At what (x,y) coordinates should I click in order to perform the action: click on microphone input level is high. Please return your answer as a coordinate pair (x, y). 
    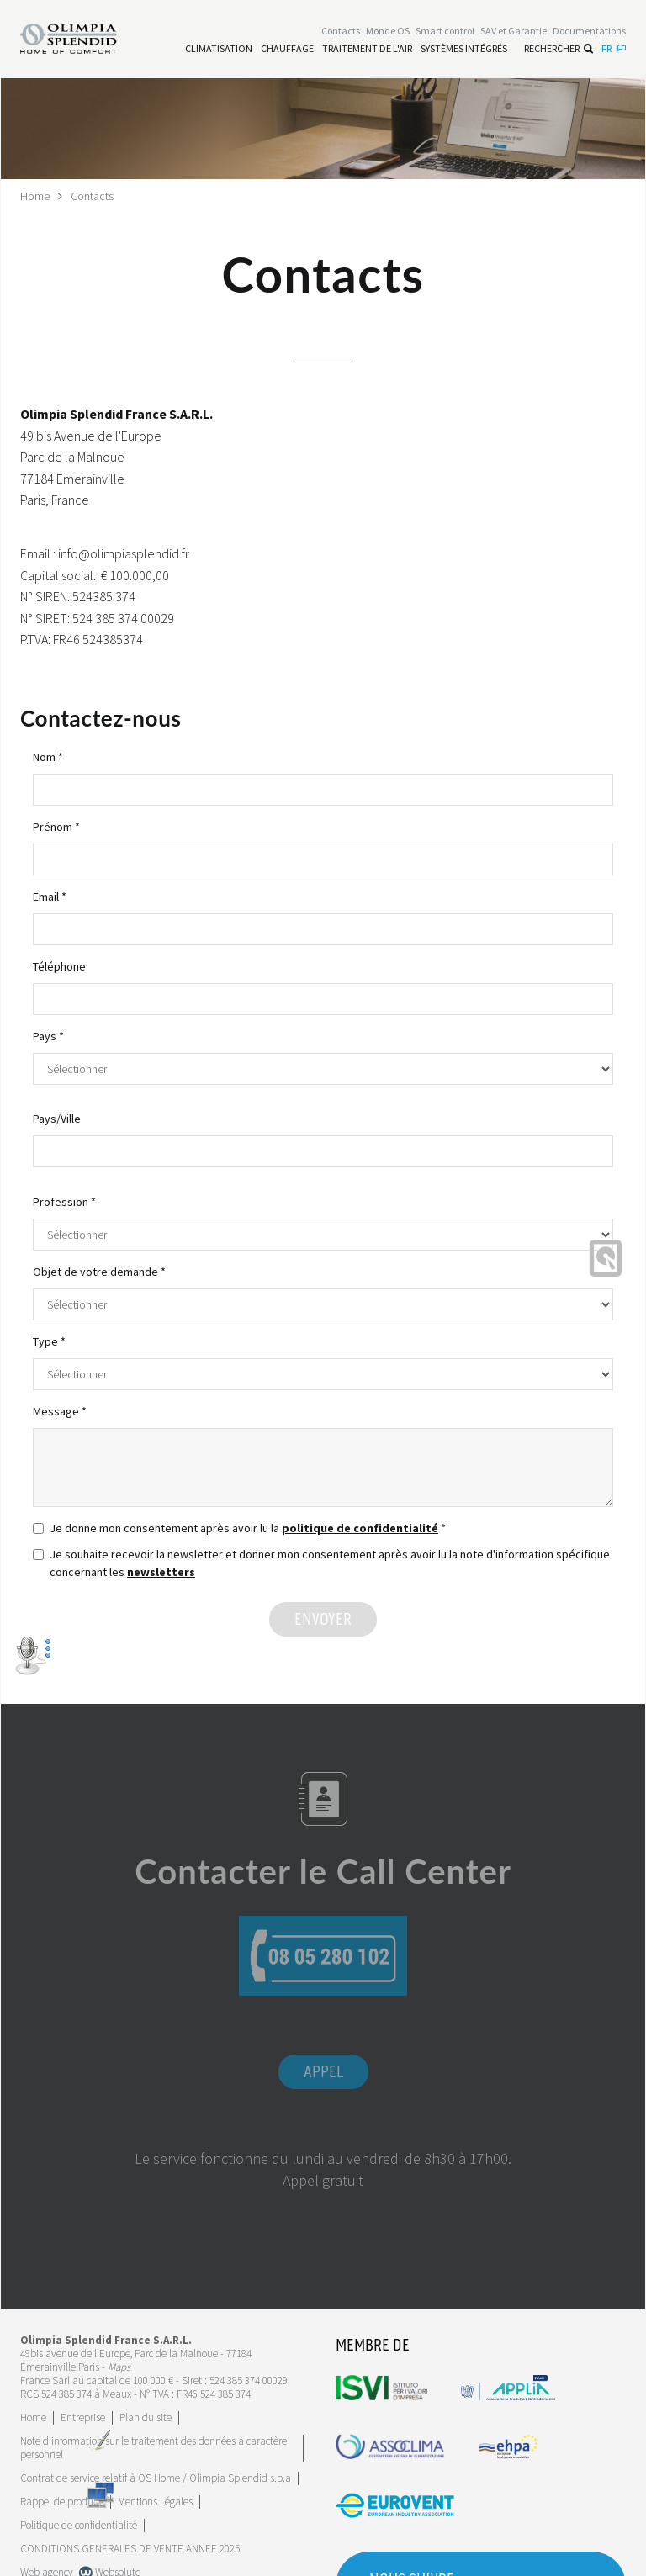
    Looking at the image, I should click on (34, 1656).